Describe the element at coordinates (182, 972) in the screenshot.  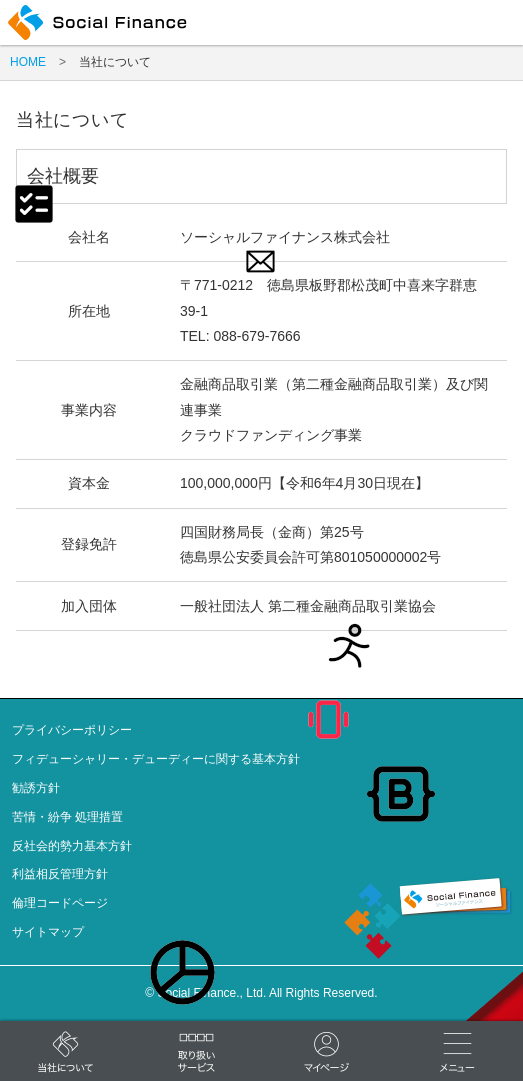
I see `view pie chart analytics` at that location.